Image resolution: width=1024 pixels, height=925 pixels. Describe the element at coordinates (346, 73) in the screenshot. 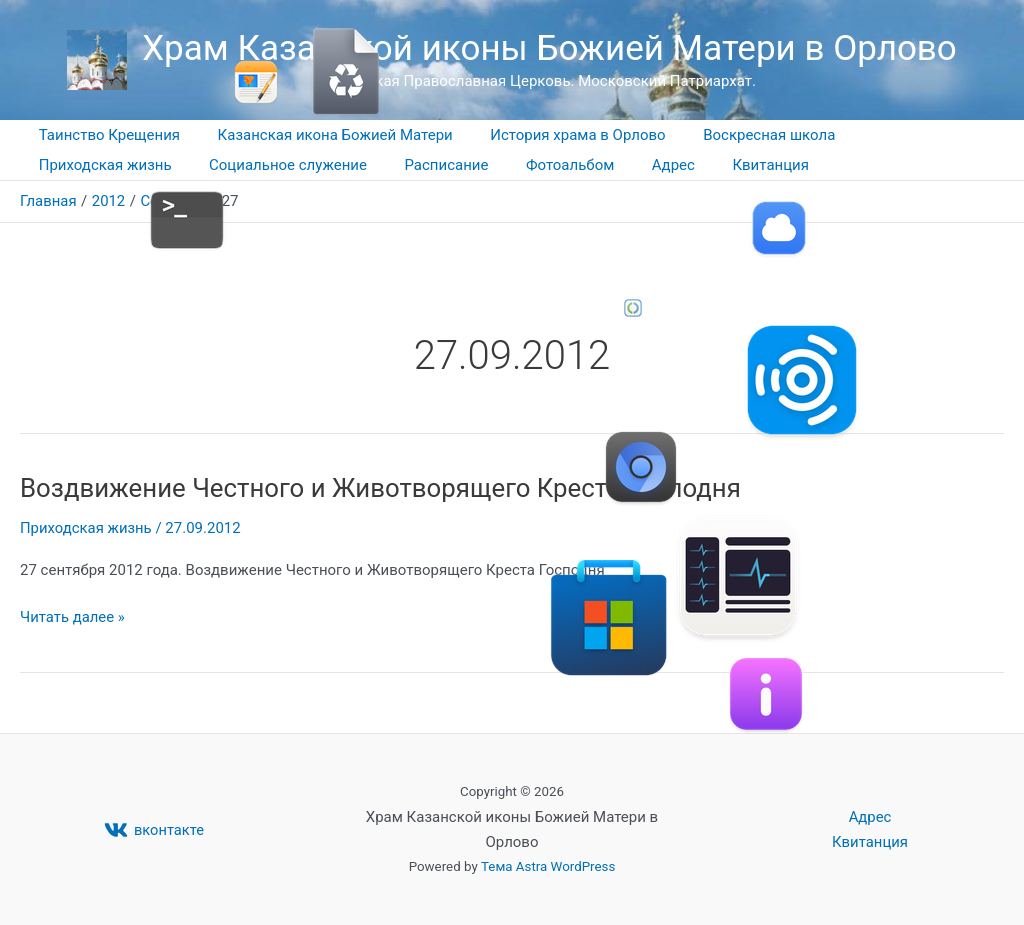

I see `a file marked for deletion` at that location.